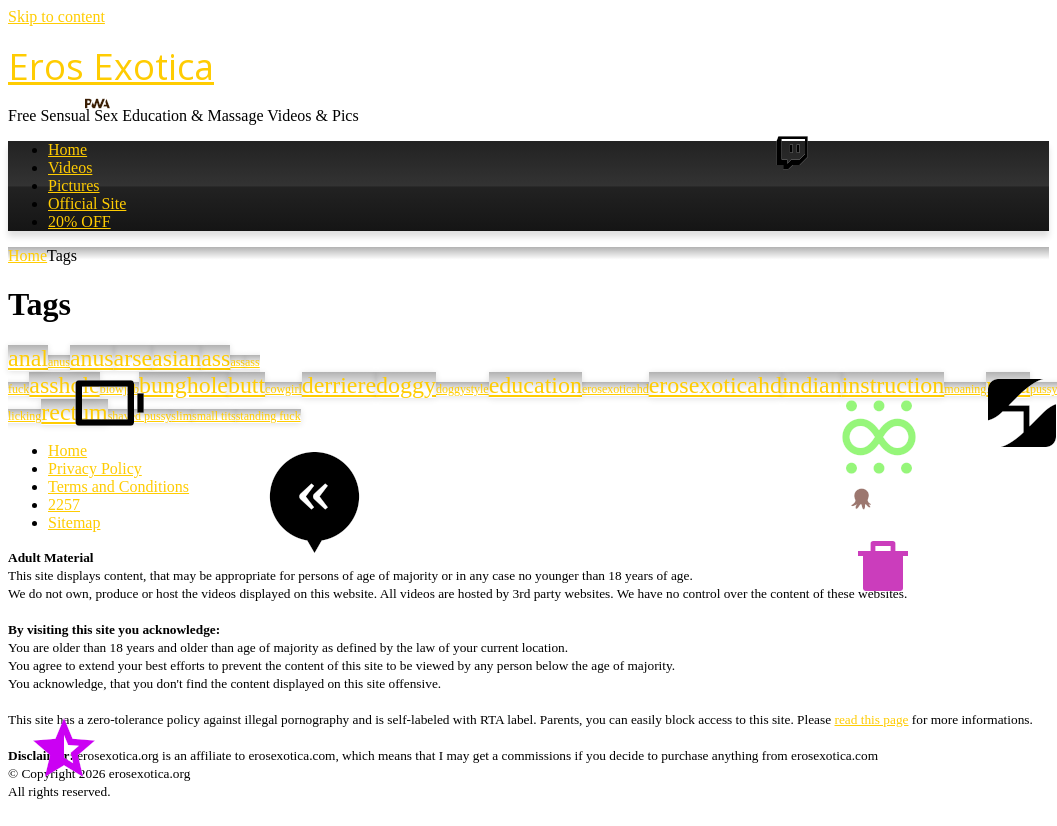  Describe the element at coordinates (314, 502) in the screenshot. I see `visit the les libraires bookstore platform` at that location.